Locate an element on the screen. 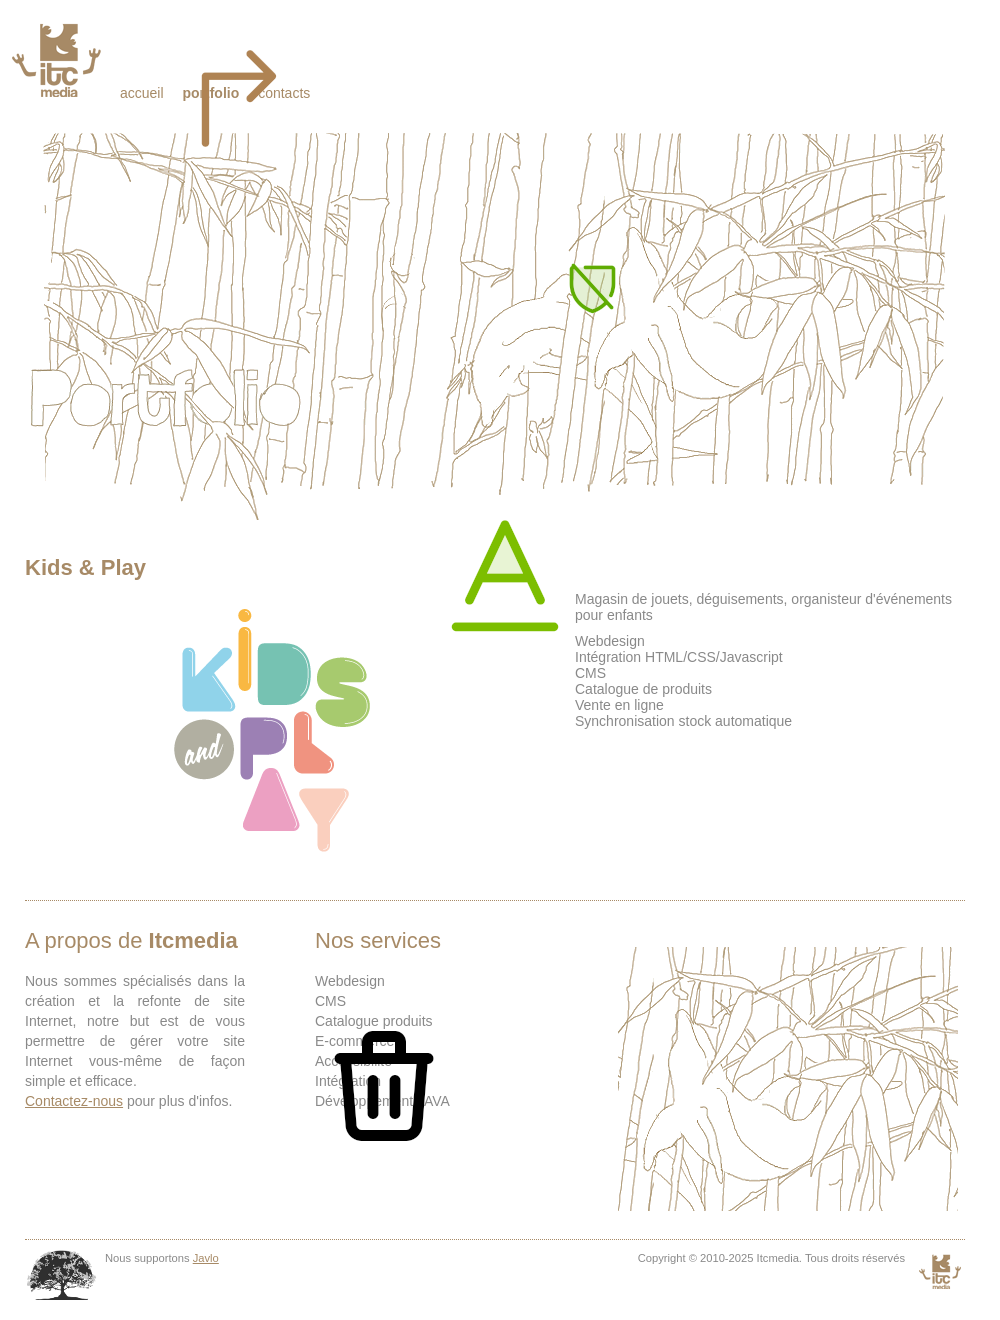 The width and height of the screenshot is (1000, 1320). apply underline formatting to text is located at coordinates (505, 578).